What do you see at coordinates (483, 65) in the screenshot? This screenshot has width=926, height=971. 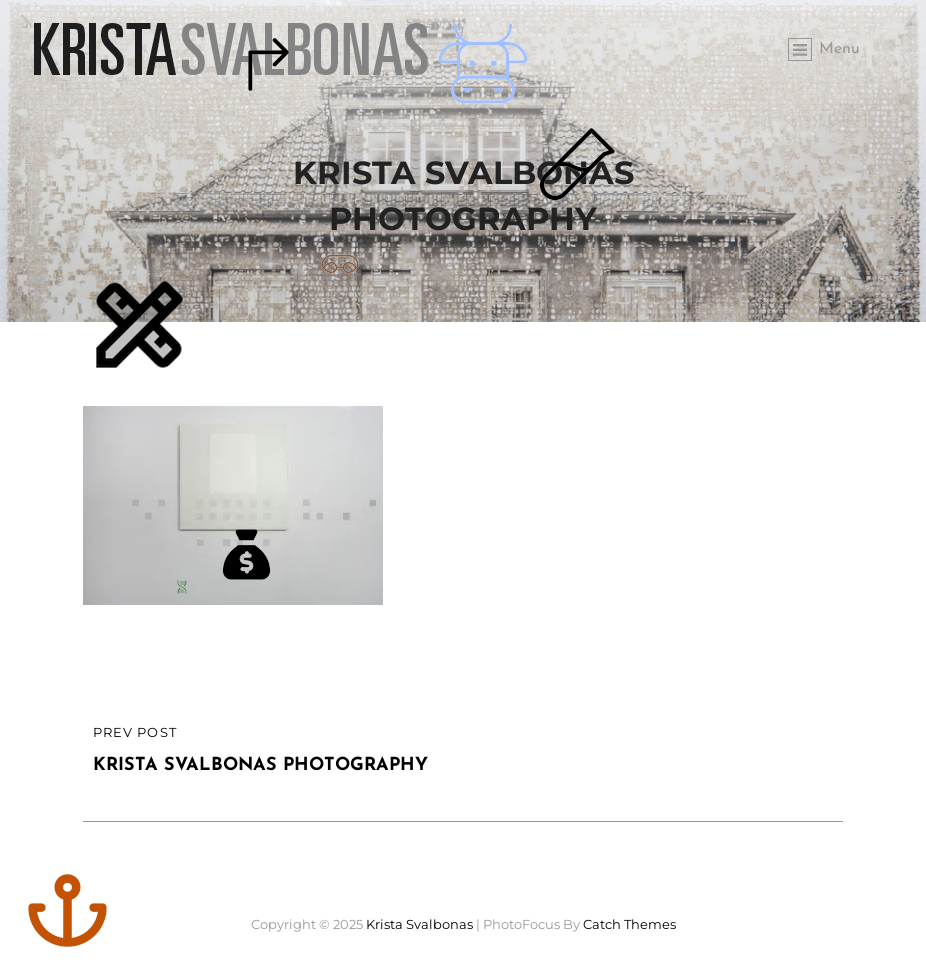 I see `access farm or agricultural features` at bounding box center [483, 65].